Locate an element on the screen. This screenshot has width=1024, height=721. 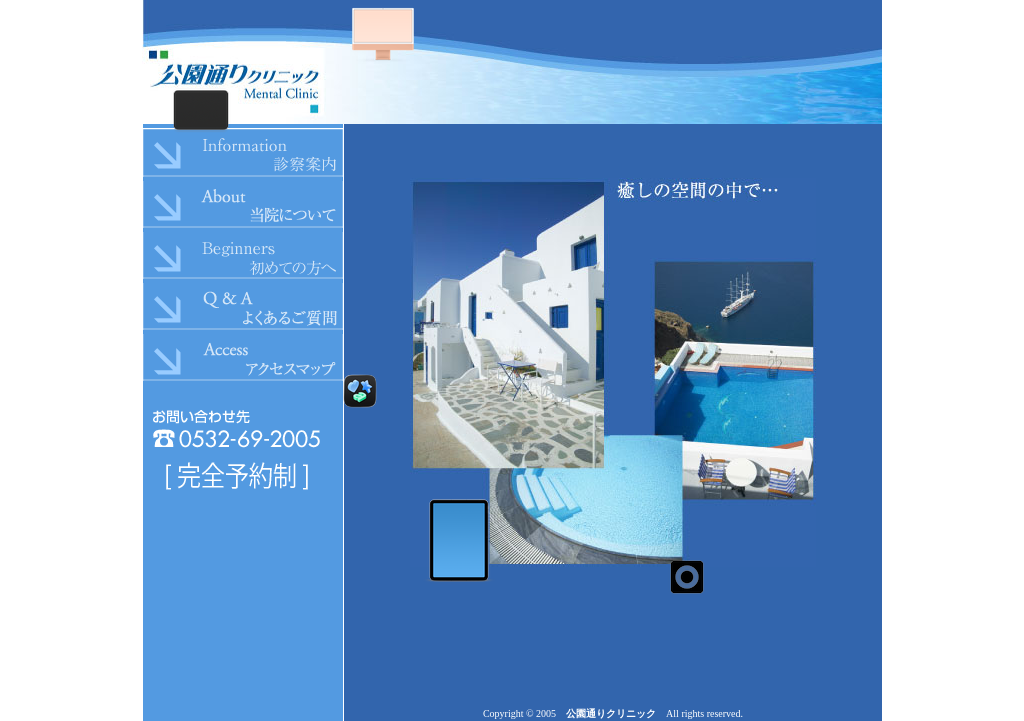
indicates a connected bluetooth device is located at coordinates (201, 110).